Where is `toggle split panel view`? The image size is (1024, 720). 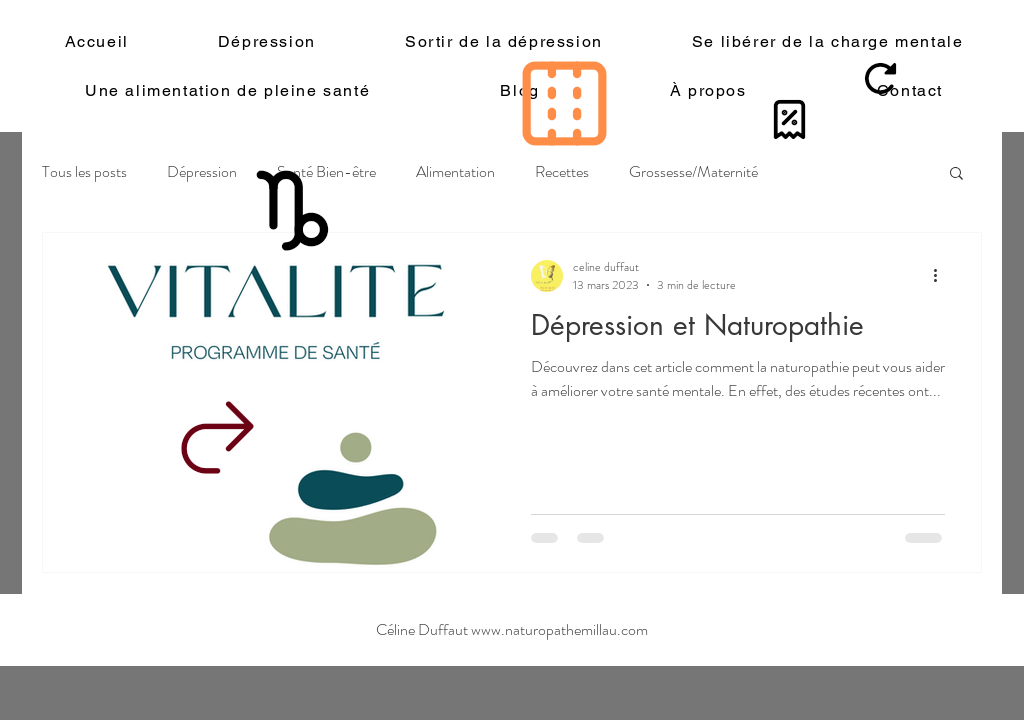
toggle split panel view is located at coordinates (564, 103).